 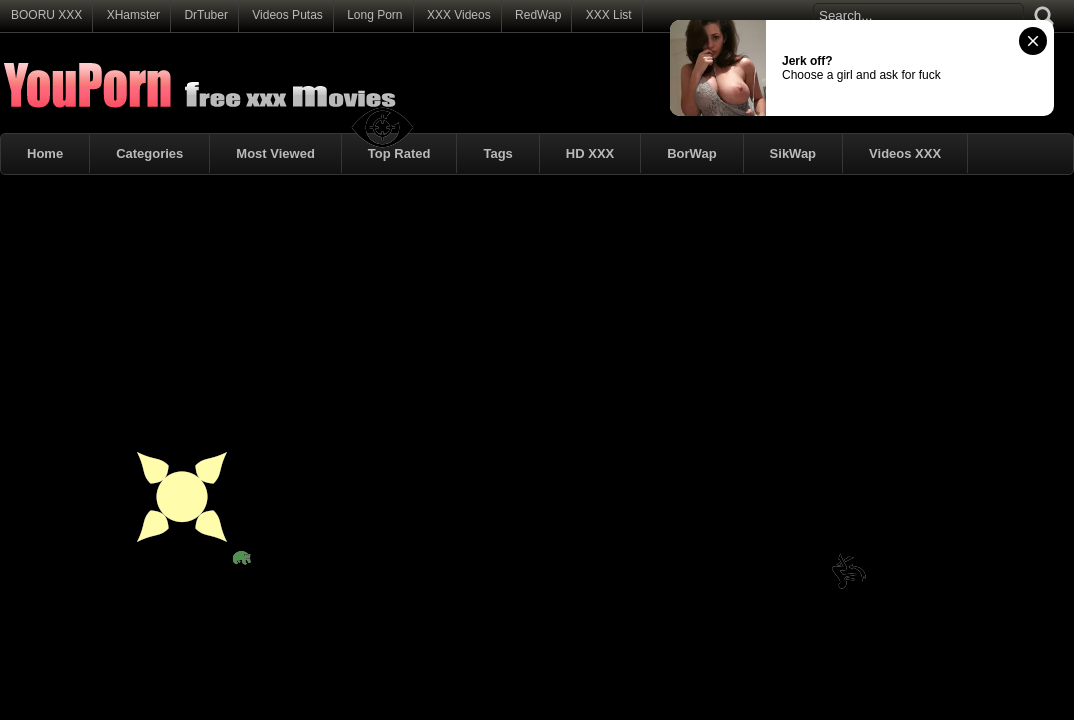 What do you see at coordinates (382, 127) in the screenshot?
I see `focus or target tracking mode` at bounding box center [382, 127].